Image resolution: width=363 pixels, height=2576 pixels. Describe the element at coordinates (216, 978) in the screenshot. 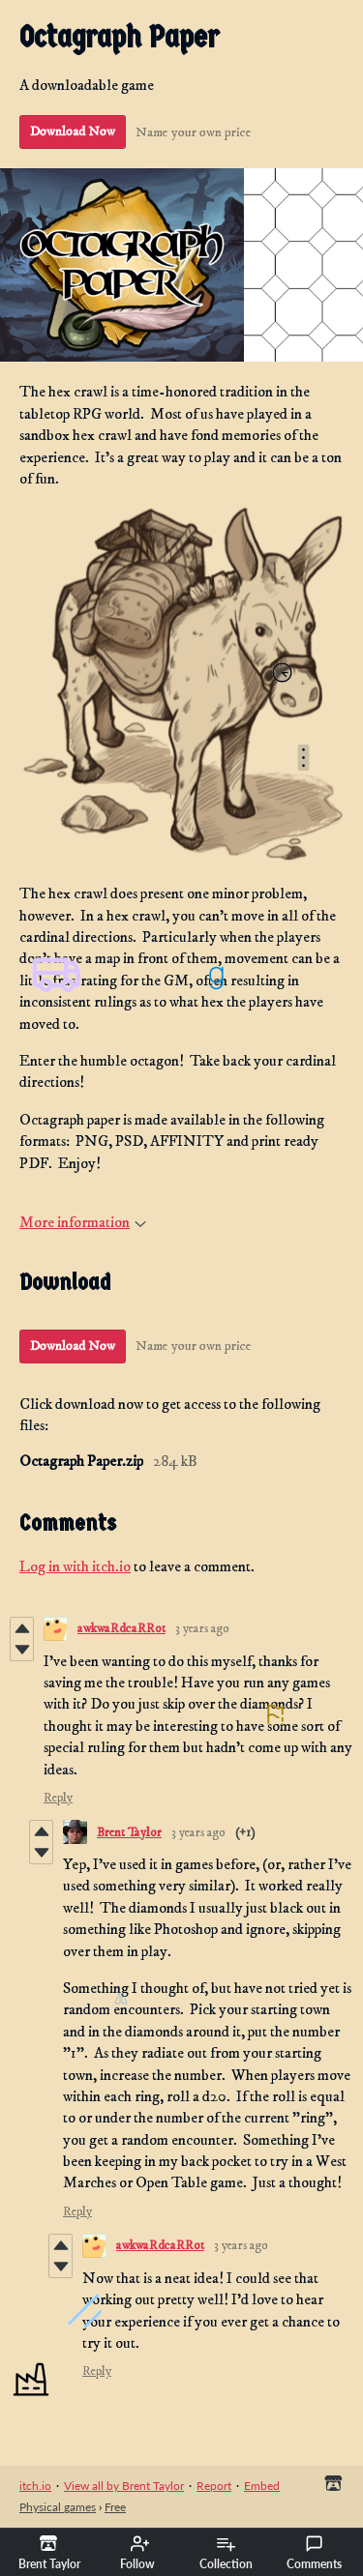

I see `open goodreads app or profile` at that location.